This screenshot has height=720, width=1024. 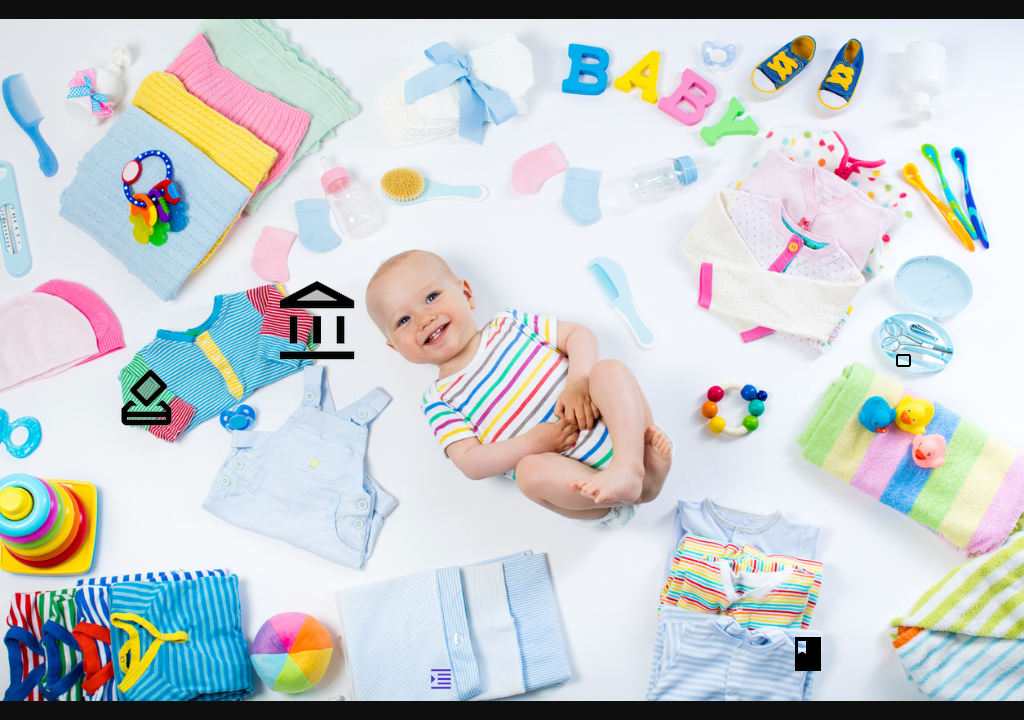 I want to click on cast your vote or submit a ballot, so click(x=146, y=397).